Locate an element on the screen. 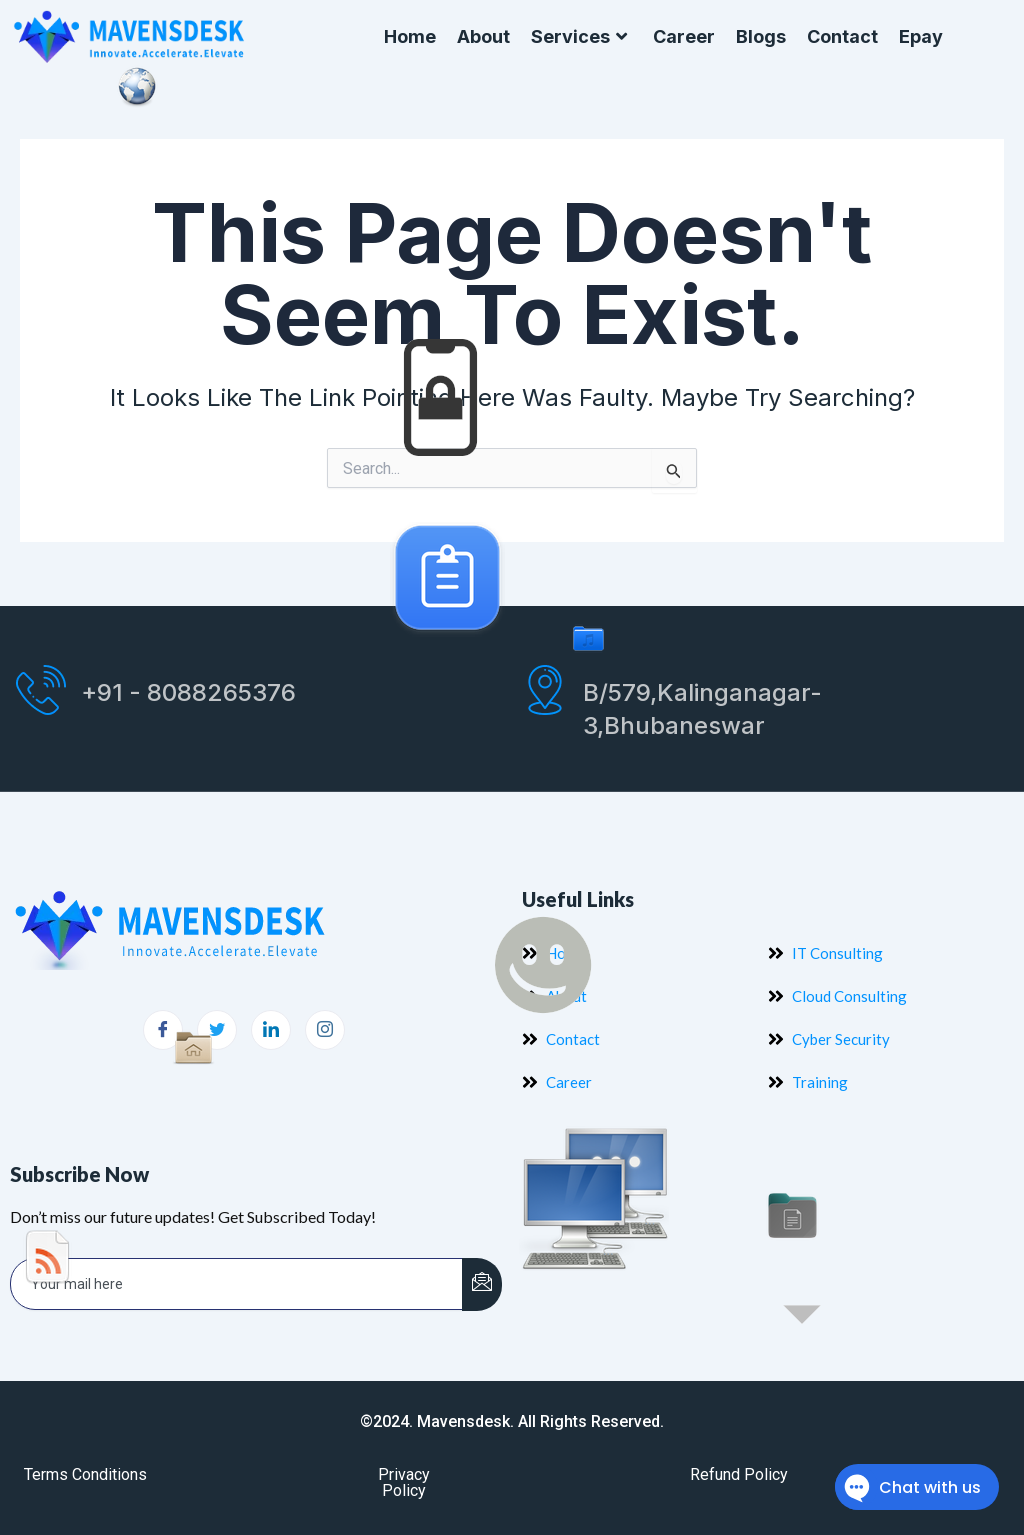 Image resolution: width=1024 pixels, height=1535 pixels. insert smirking emoji in message is located at coordinates (543, 965).